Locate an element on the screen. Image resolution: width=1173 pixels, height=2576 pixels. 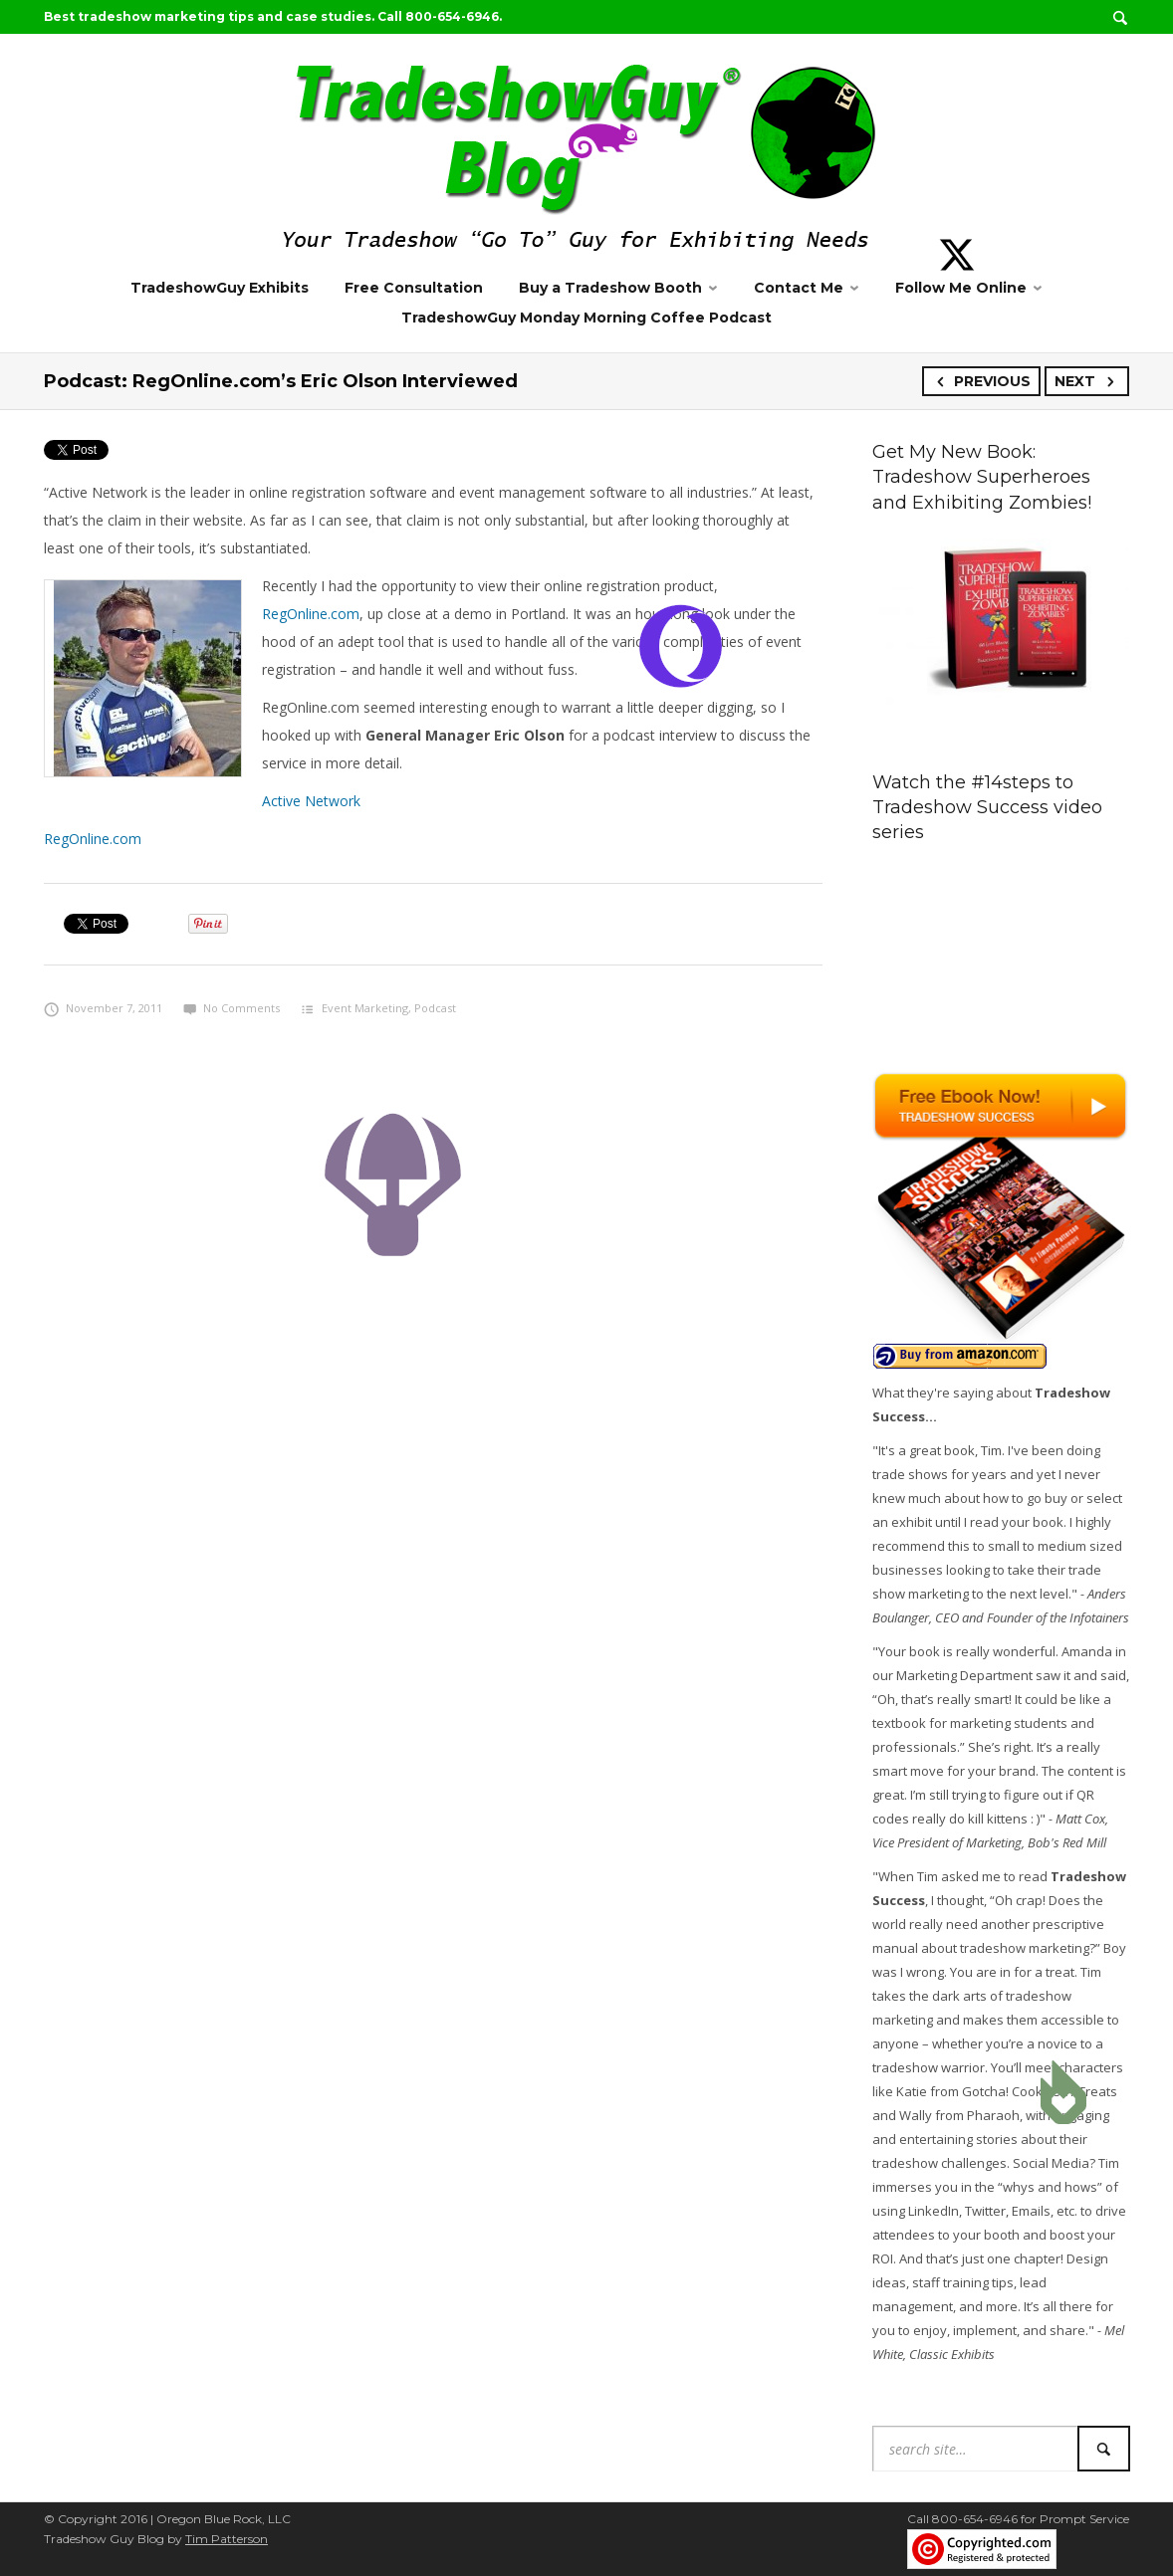
SUSE Linux brand logo is located at coordinates (602, 140).